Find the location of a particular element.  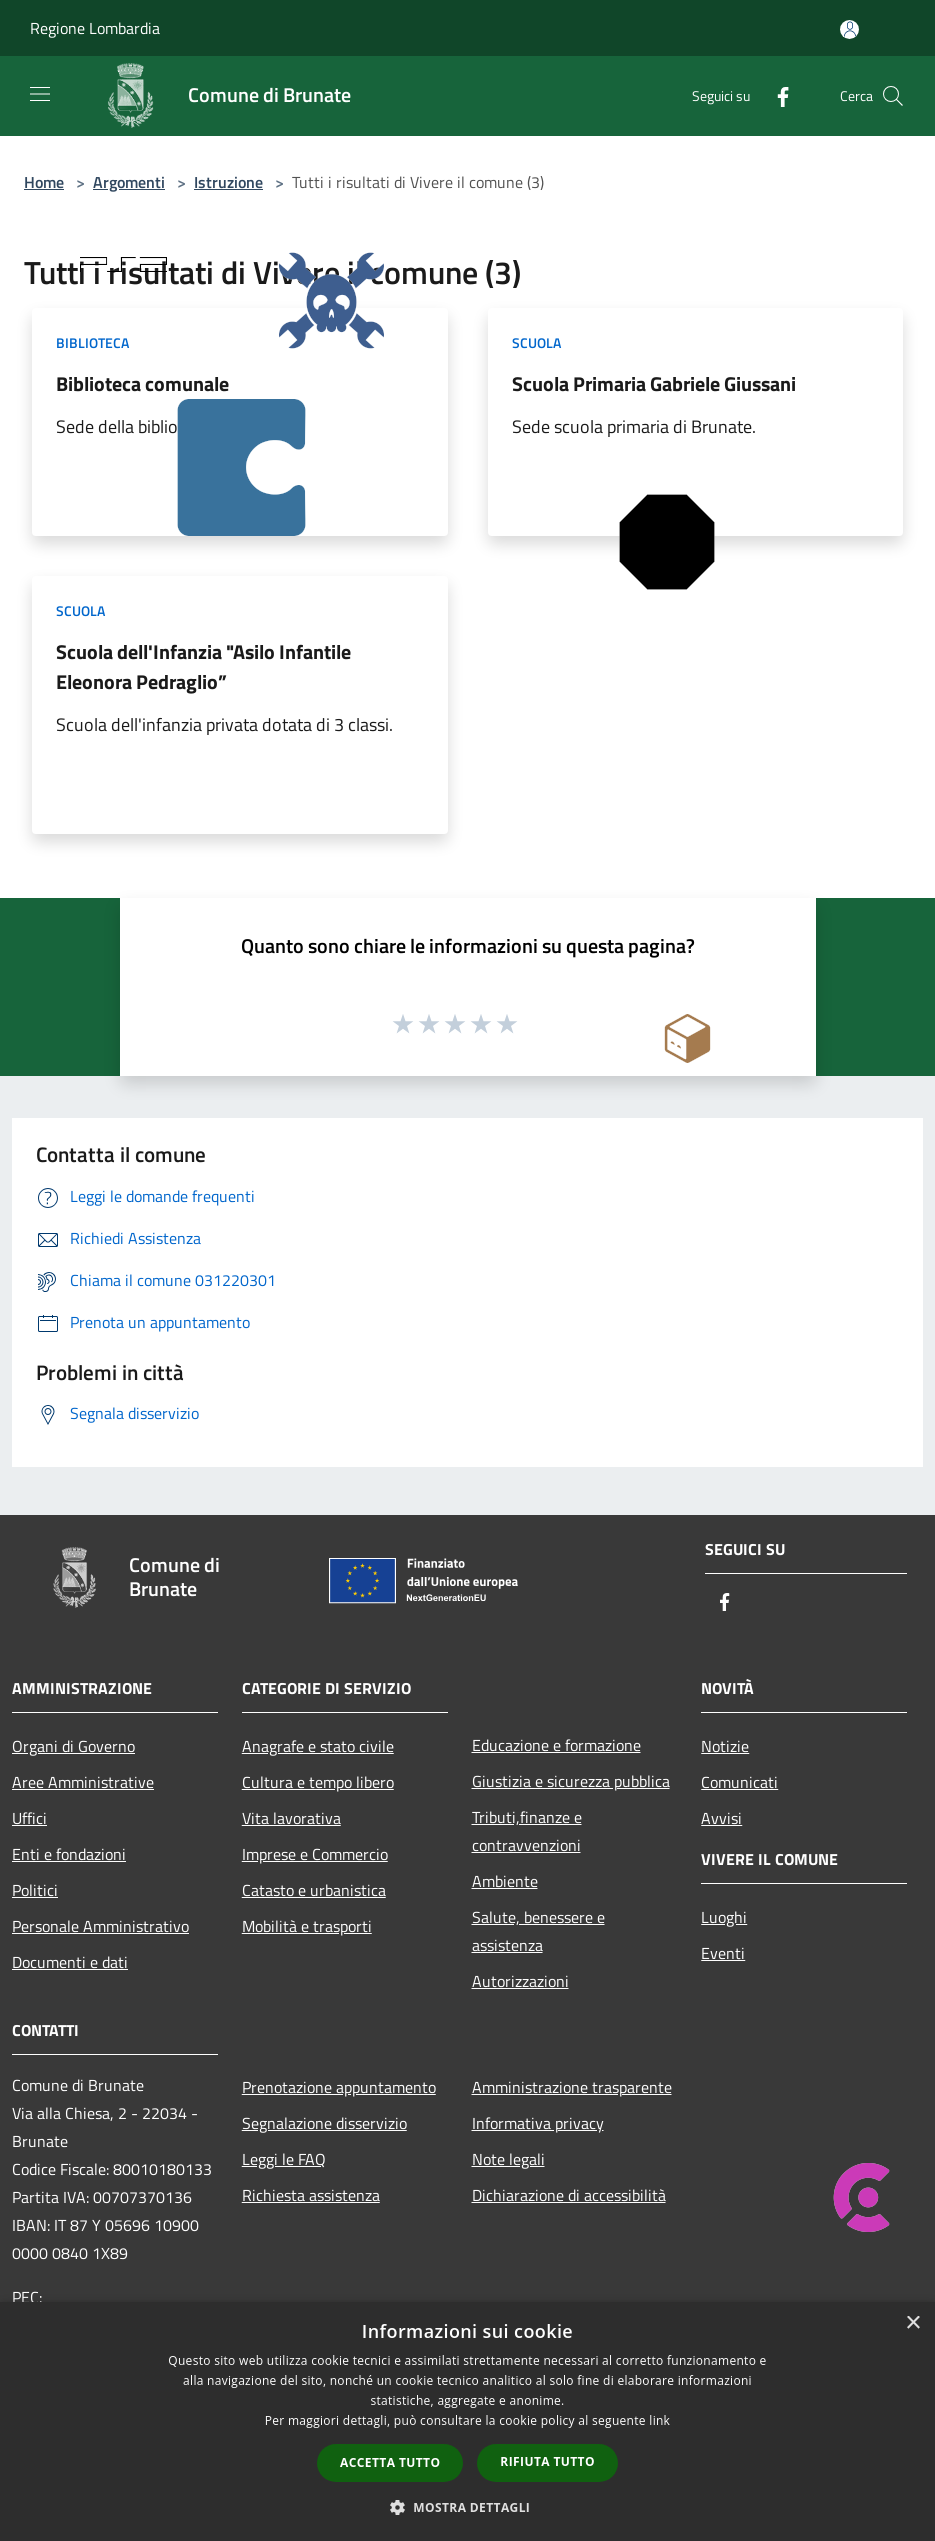

playstation 2 brand logo is located at coordinates (123, 264).